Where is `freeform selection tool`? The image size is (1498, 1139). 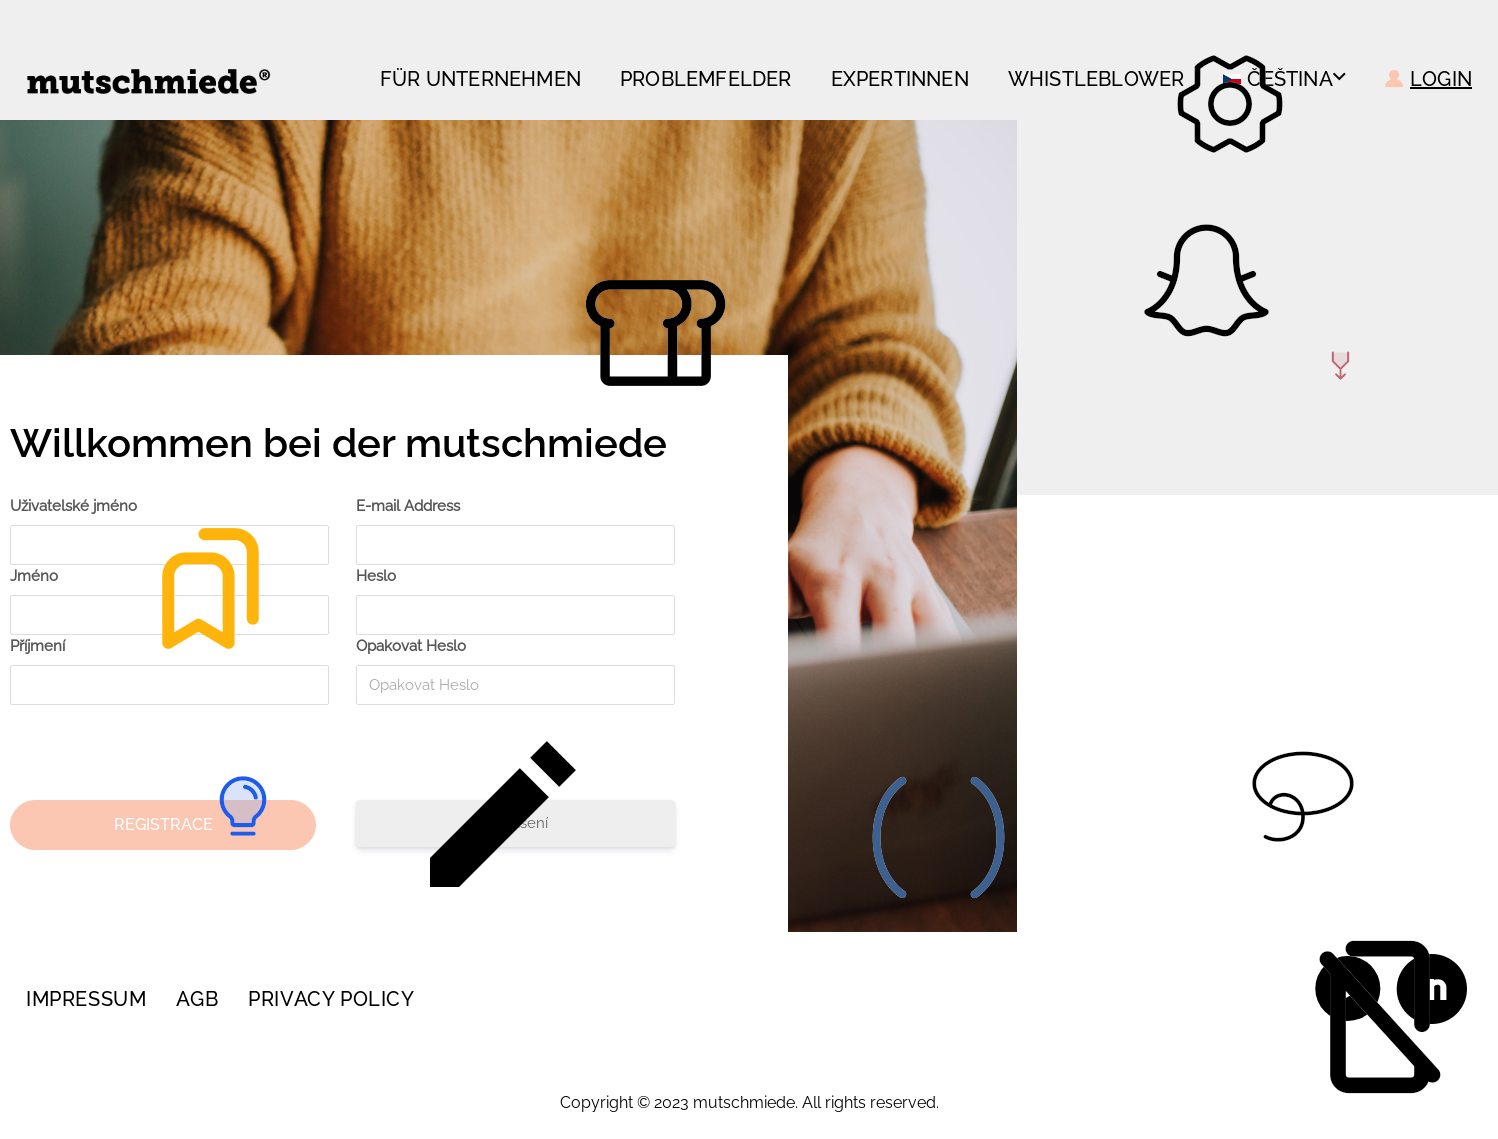
freeform selection tool is located at coordinates (1303, 791).